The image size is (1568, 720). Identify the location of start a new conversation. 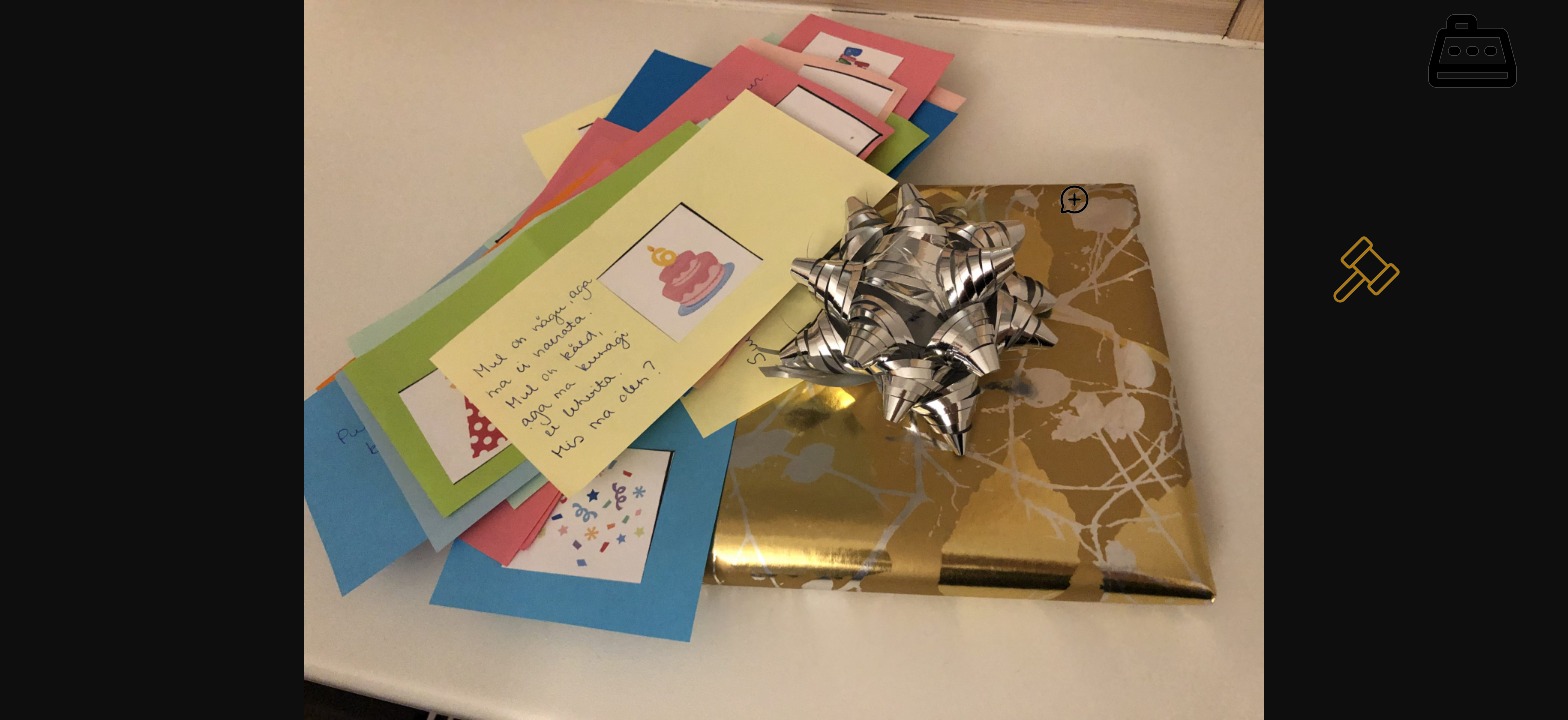
(1074, 199).